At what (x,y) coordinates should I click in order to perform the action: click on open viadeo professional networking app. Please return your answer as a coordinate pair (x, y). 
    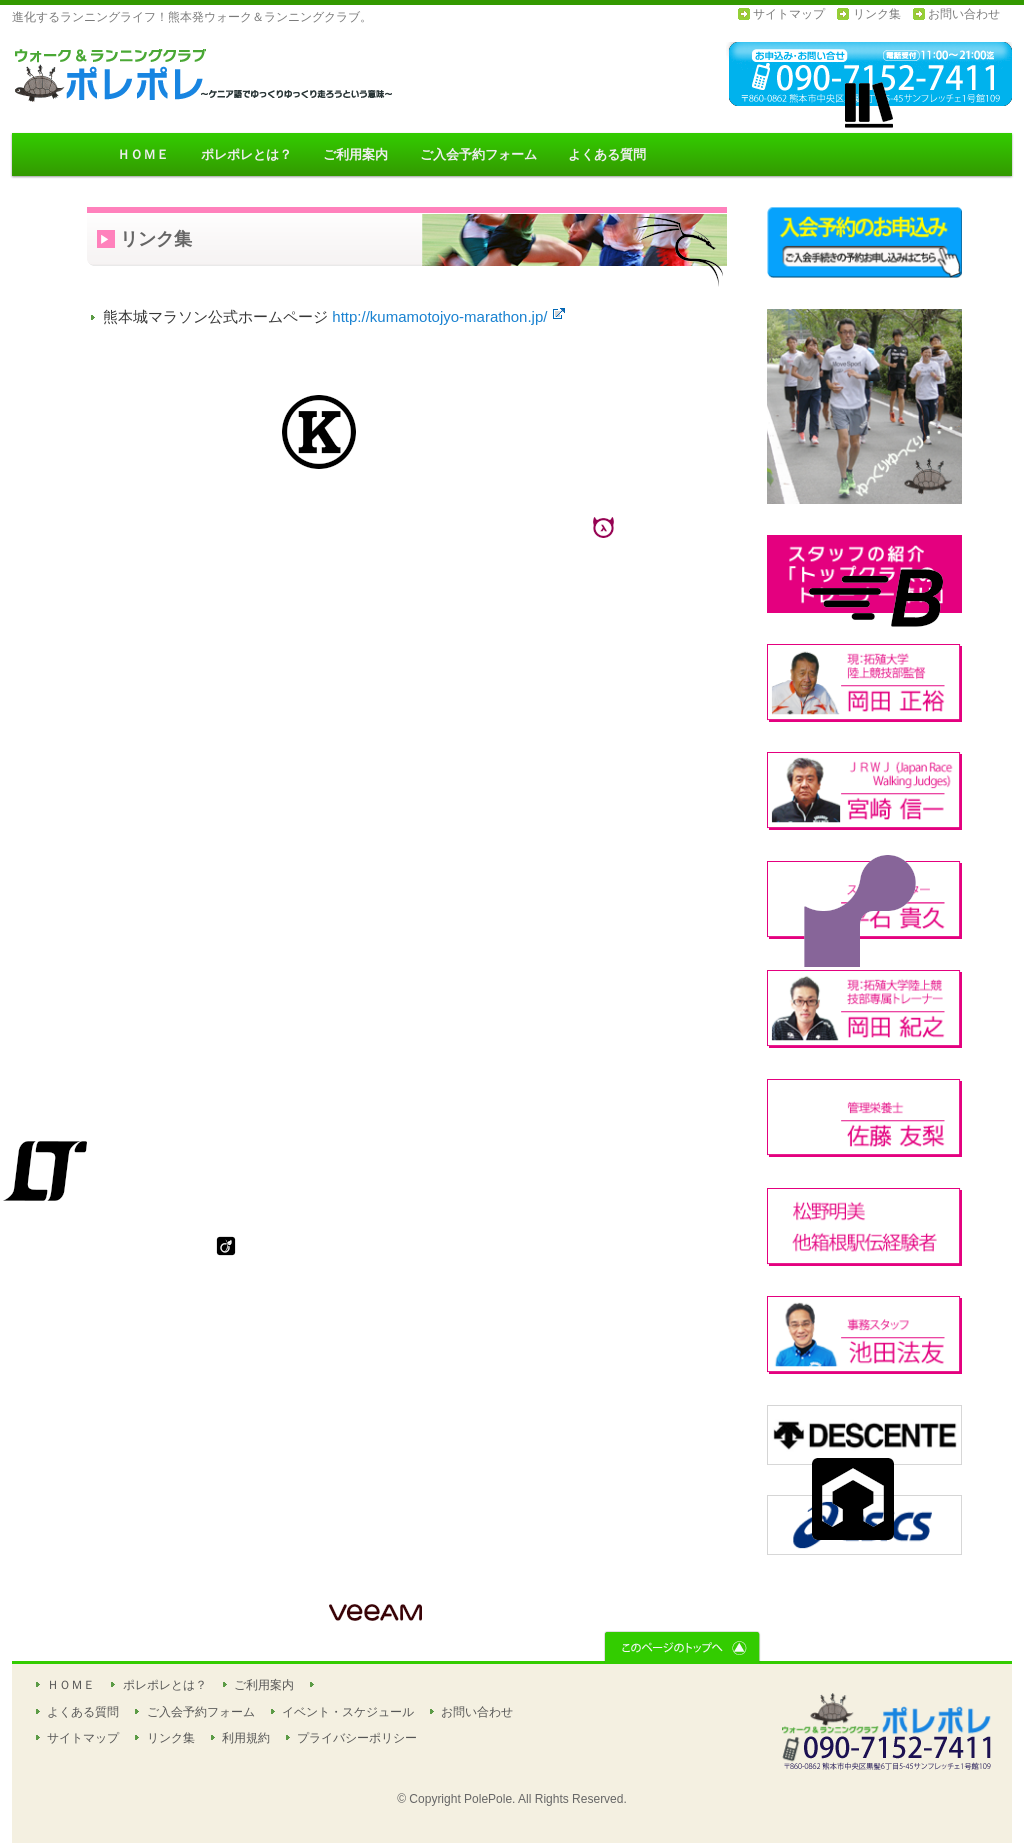
    Looking at the image, I should click on (226, 1246).